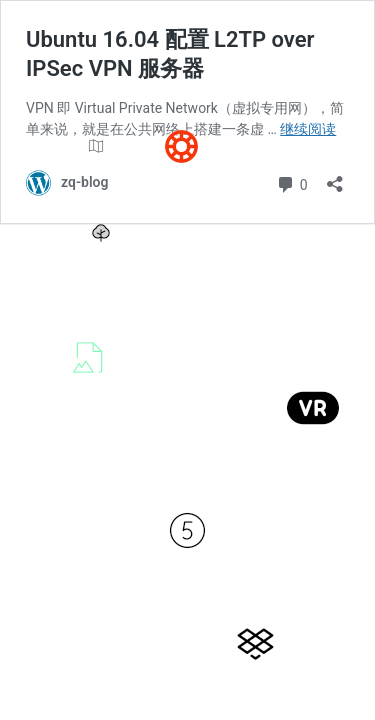 This screenshot has height=720, width=375. What do you see at coordinates (187, 530) in the screenshot?
I see `indicates step 5 in a multi-step process` at bounding box center [187, 530].